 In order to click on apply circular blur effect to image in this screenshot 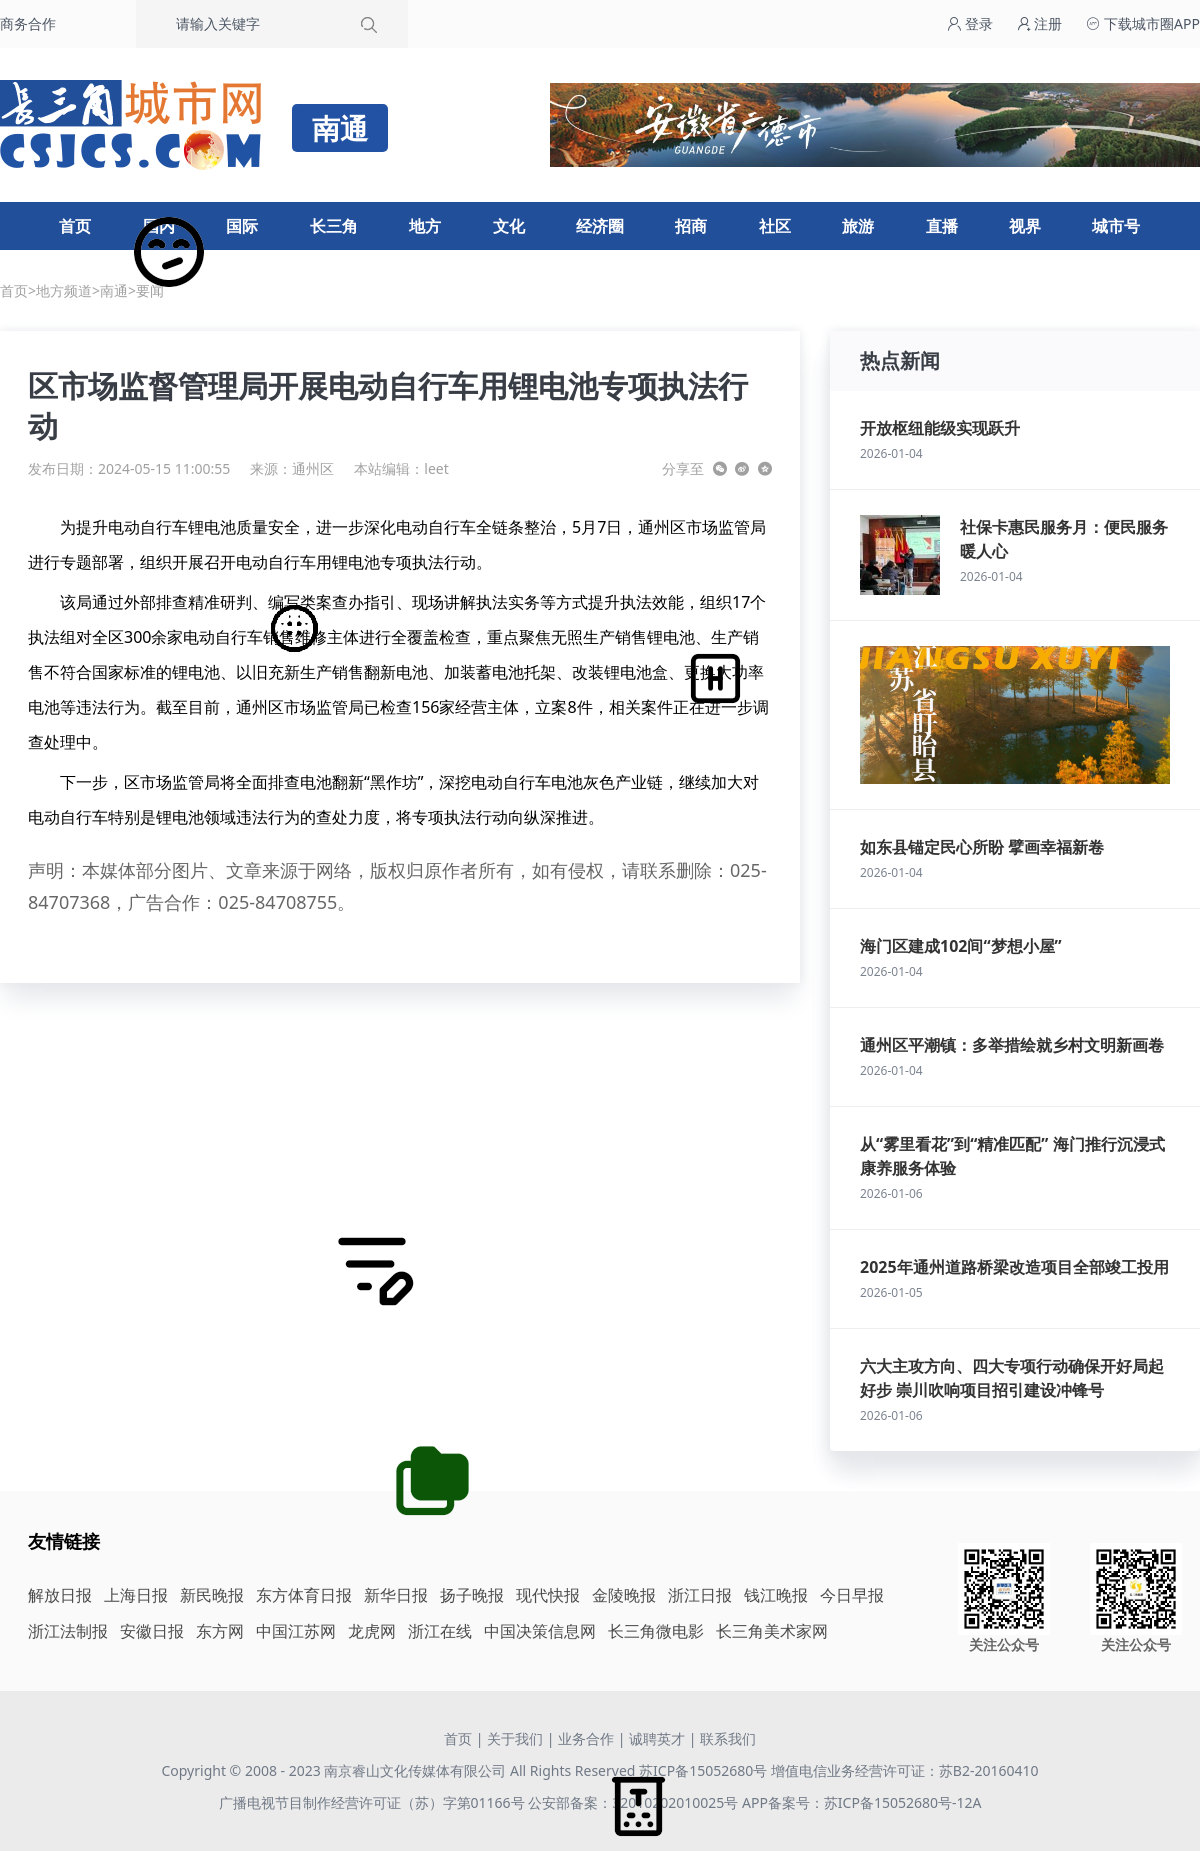, I will do `click(294, 628)`.